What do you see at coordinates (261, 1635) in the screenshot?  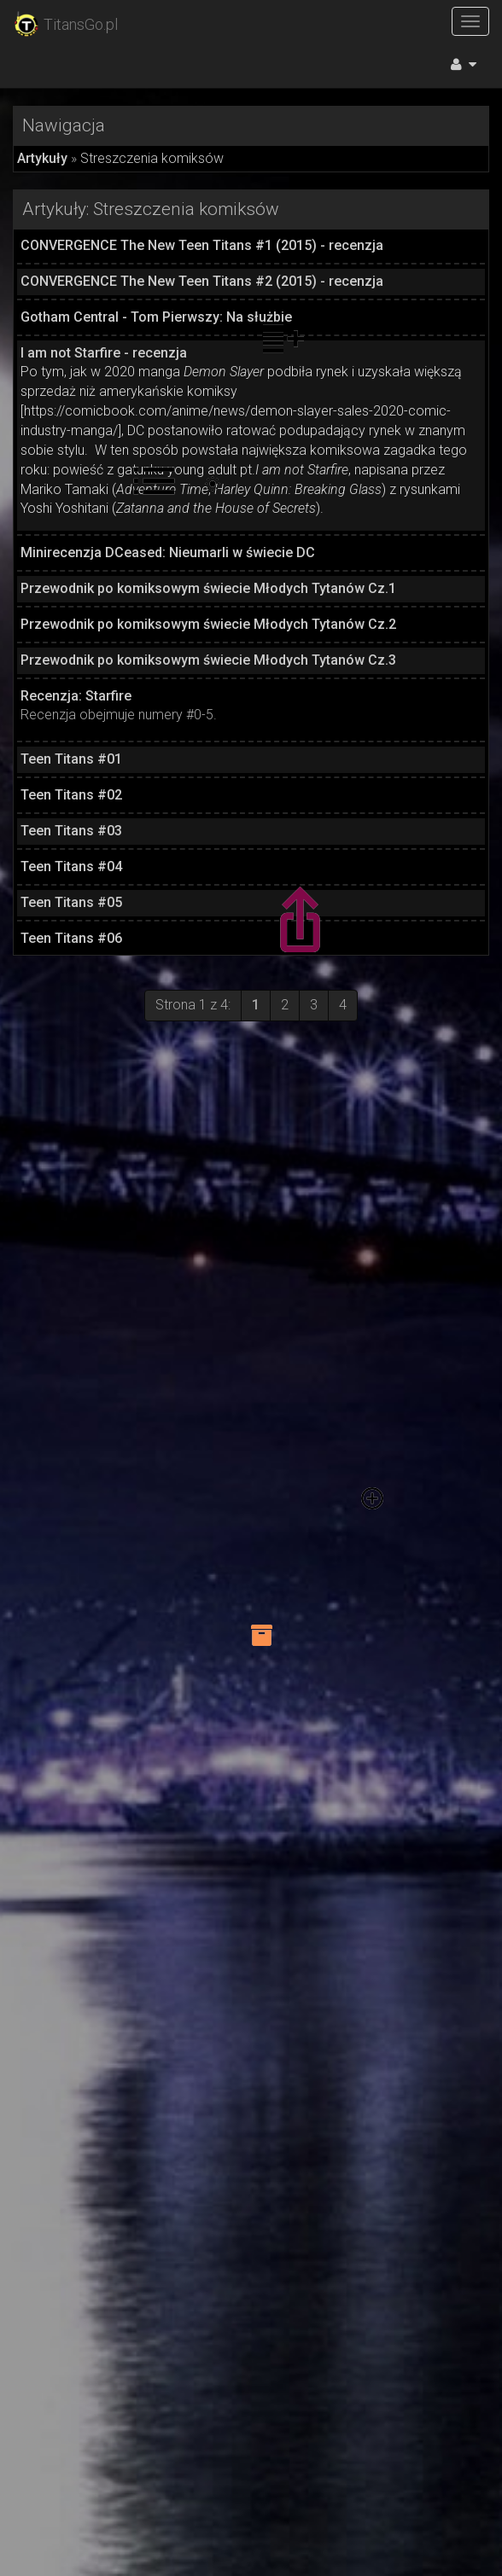 I see `access storage or archived files` at bounding box center [261, 1635].